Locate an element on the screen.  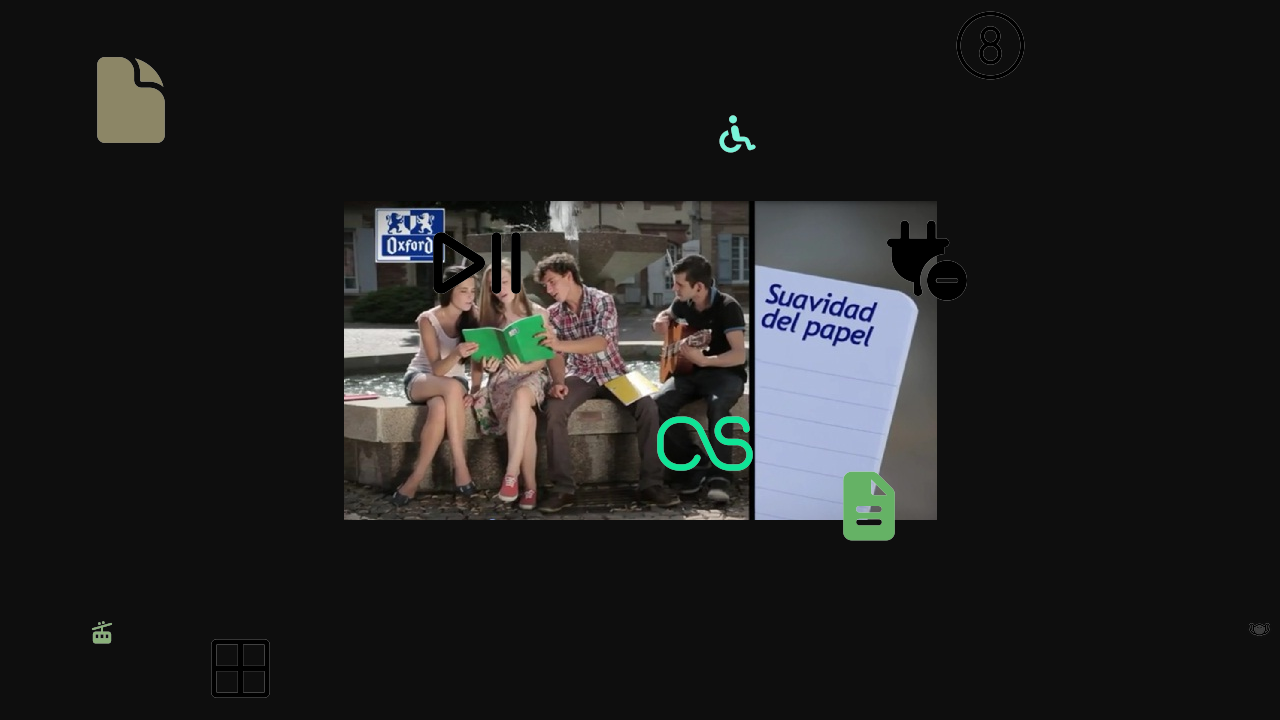
indicates step 8 in a multi-step process is located at coordinates (990, 45).